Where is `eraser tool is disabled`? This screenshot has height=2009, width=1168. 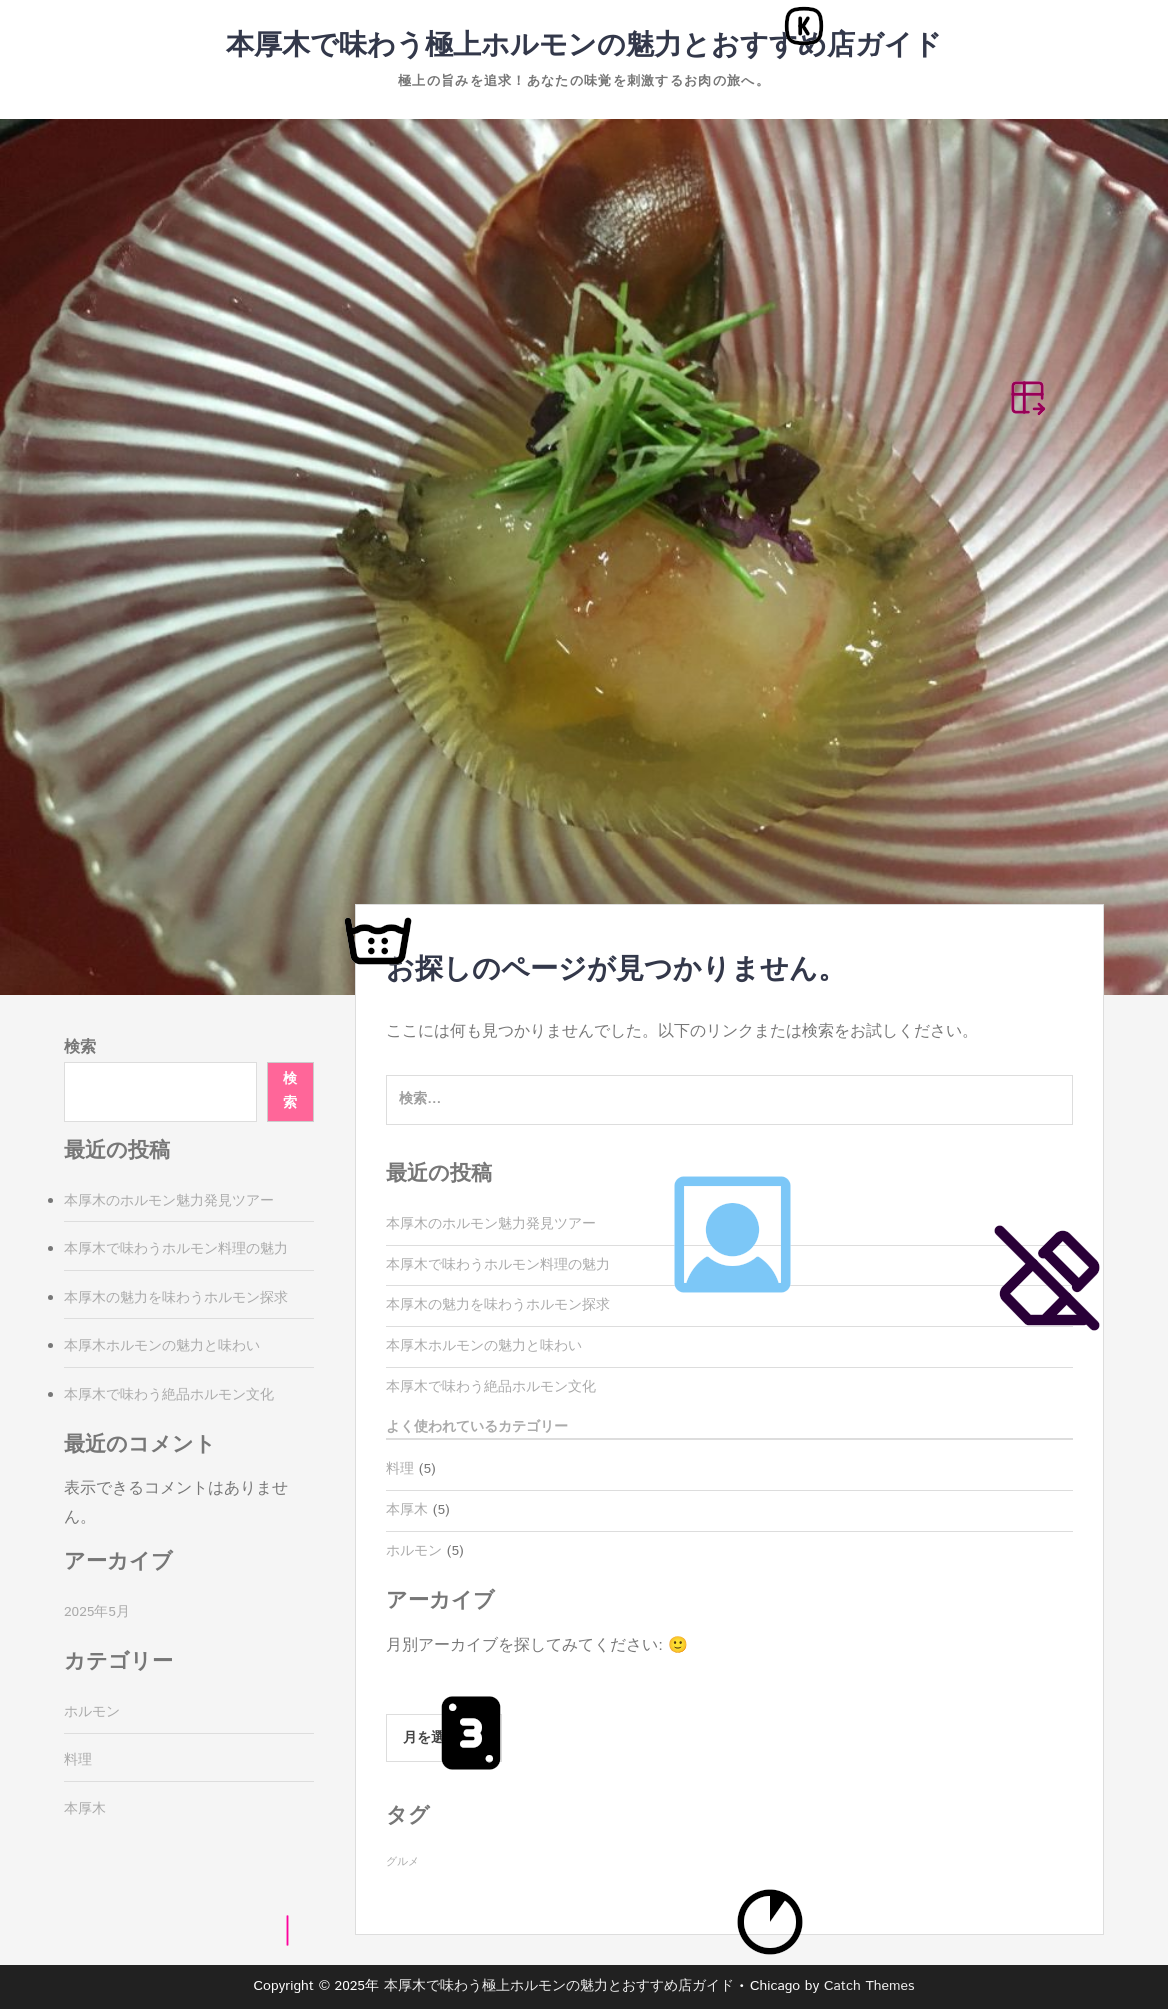
eraser tool is disabled is located at coordinates (1047, 1278).